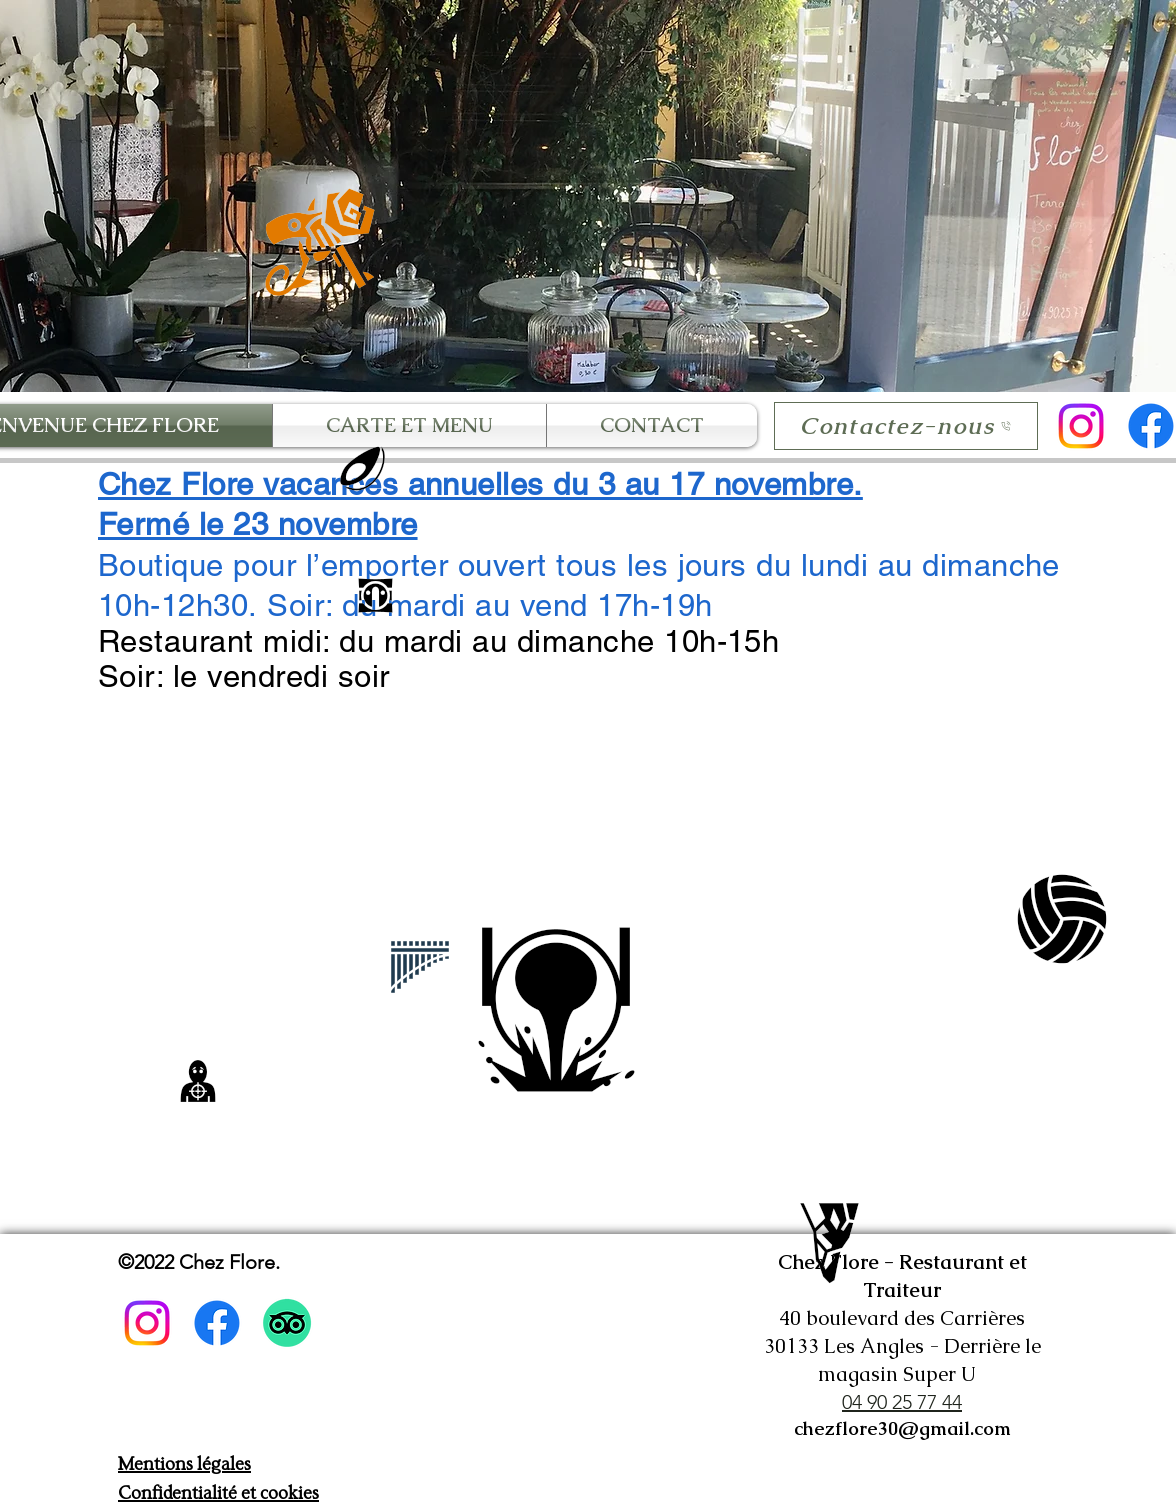  I want to click on access music or audio settings, so click(420, 967).